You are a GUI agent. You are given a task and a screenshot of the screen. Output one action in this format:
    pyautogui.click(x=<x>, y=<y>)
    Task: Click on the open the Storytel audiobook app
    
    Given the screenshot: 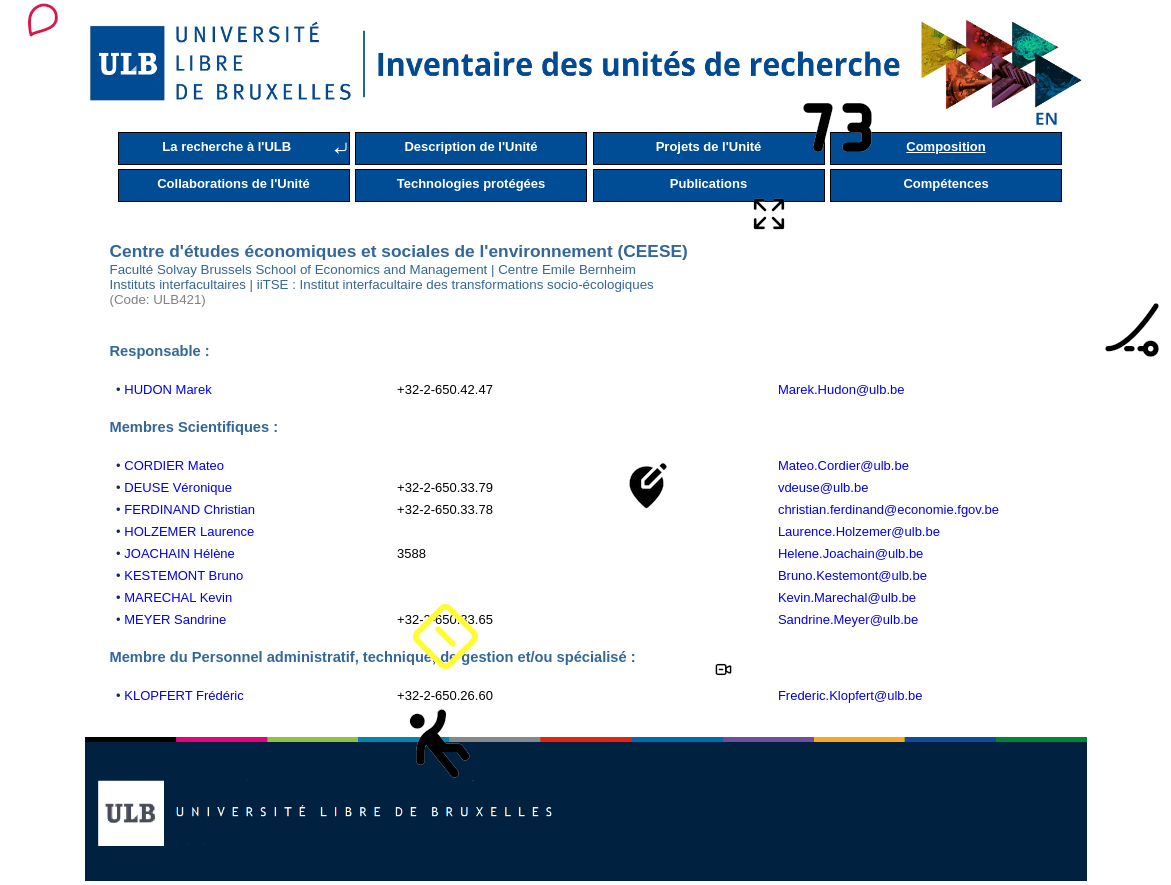 What is the action you would take?
    pyautogui.click(x=43, y=20)
    